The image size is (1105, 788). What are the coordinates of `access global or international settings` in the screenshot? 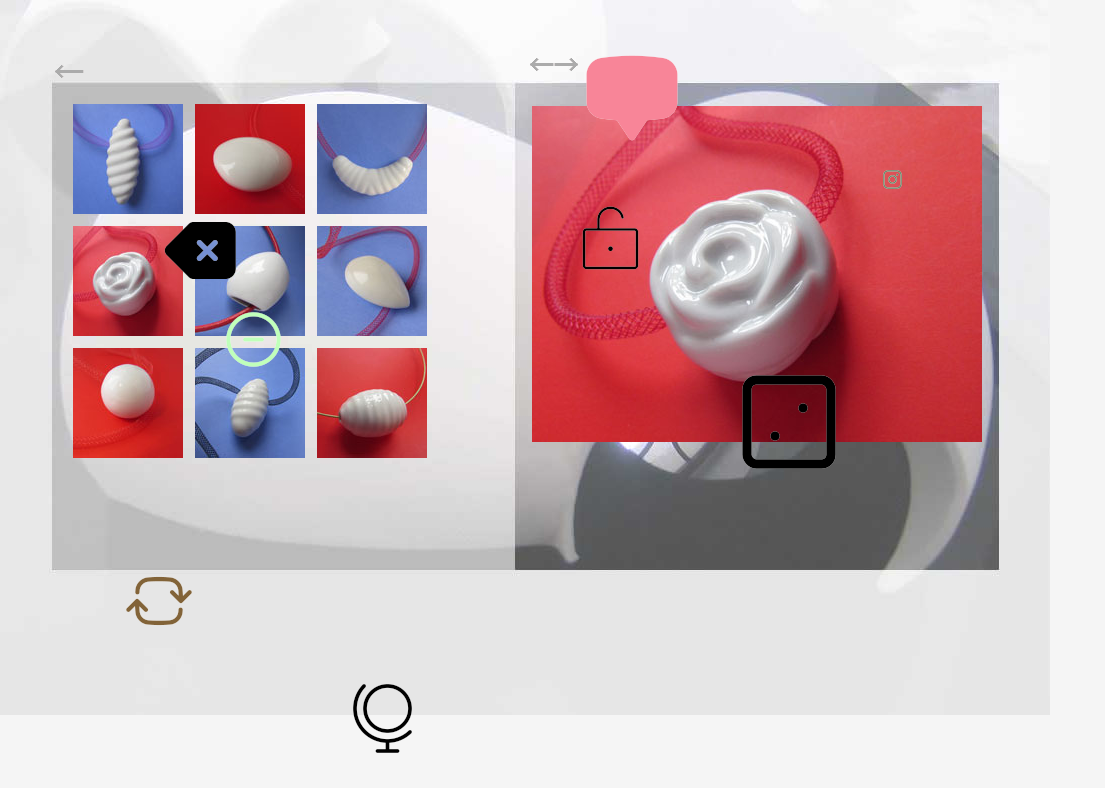 It's located at (385, 716).